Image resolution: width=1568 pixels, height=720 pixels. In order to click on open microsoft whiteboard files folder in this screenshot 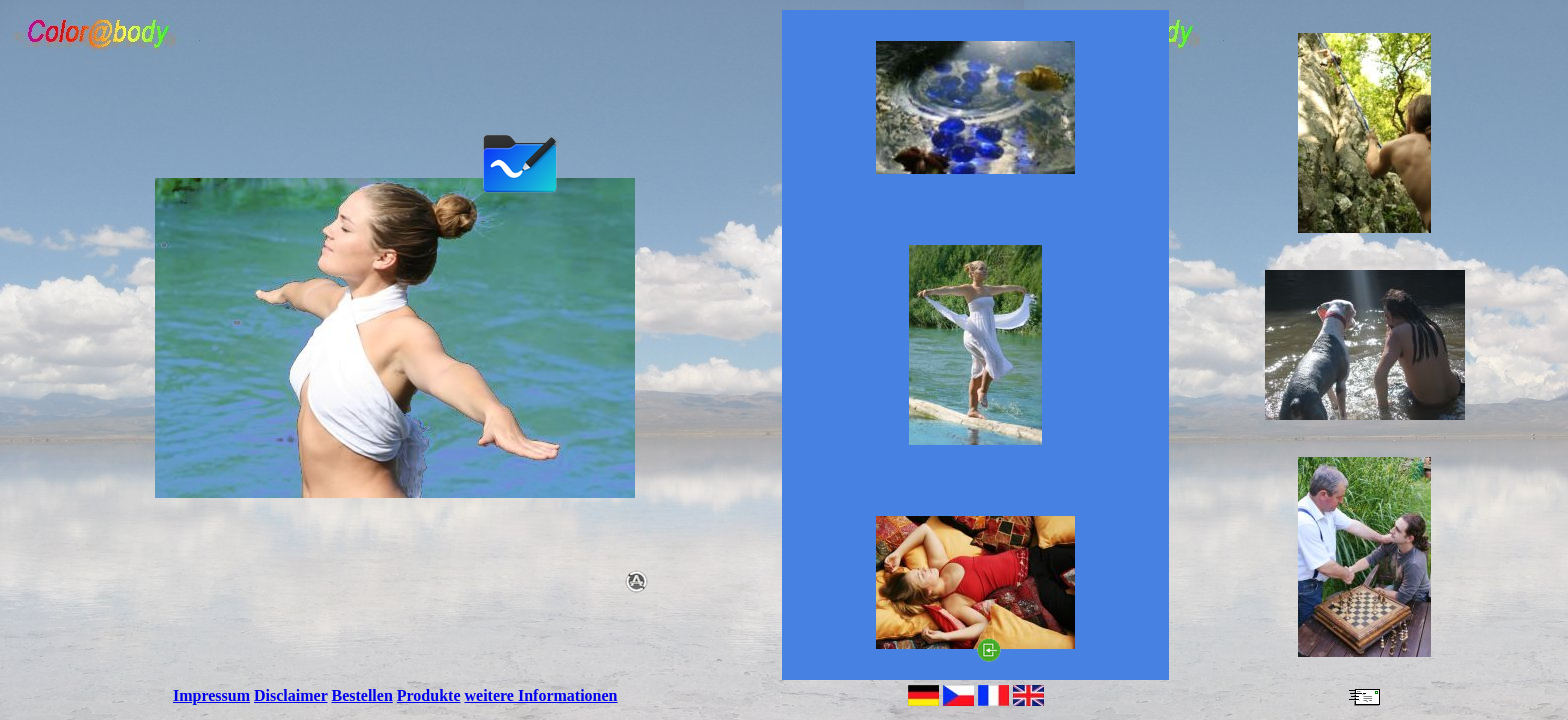, I will do `click(519, 165)`.